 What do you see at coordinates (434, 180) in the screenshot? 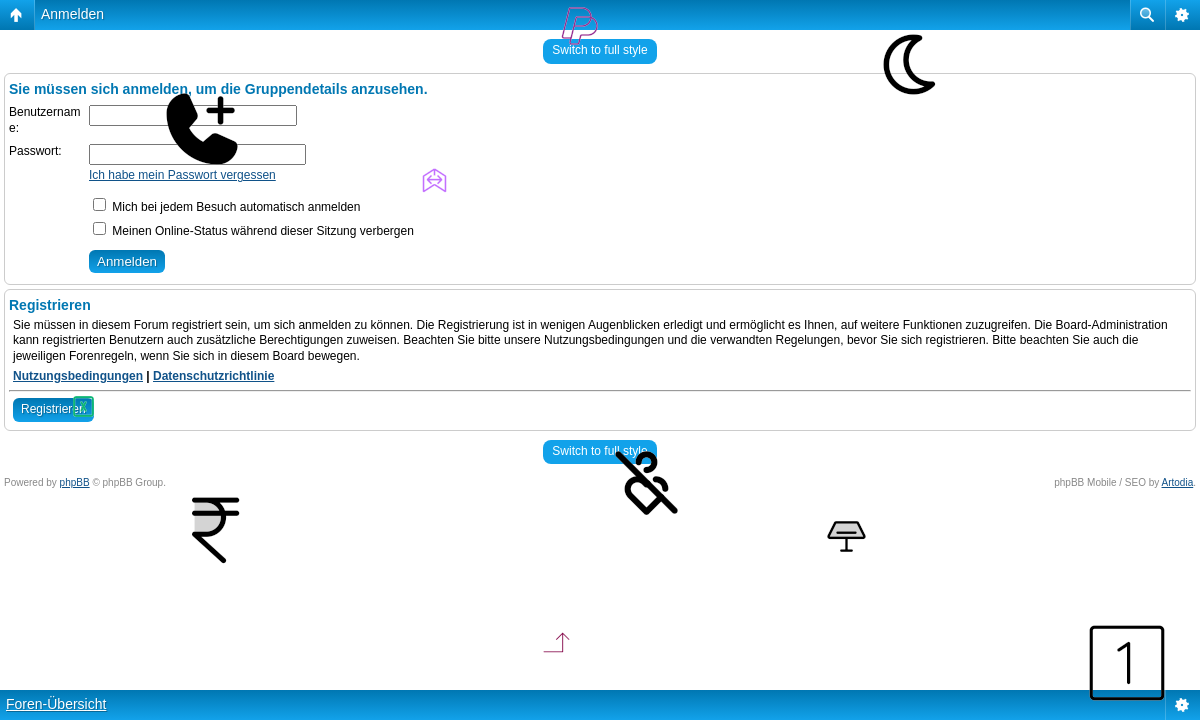
I see `mirror or flip content horizontally` at bounding box center [434, 180].